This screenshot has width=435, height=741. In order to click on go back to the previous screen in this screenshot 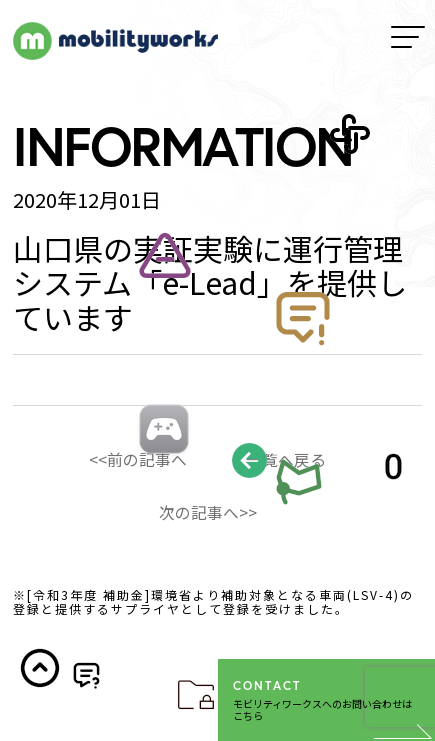, I will do `click(249, 460)`.